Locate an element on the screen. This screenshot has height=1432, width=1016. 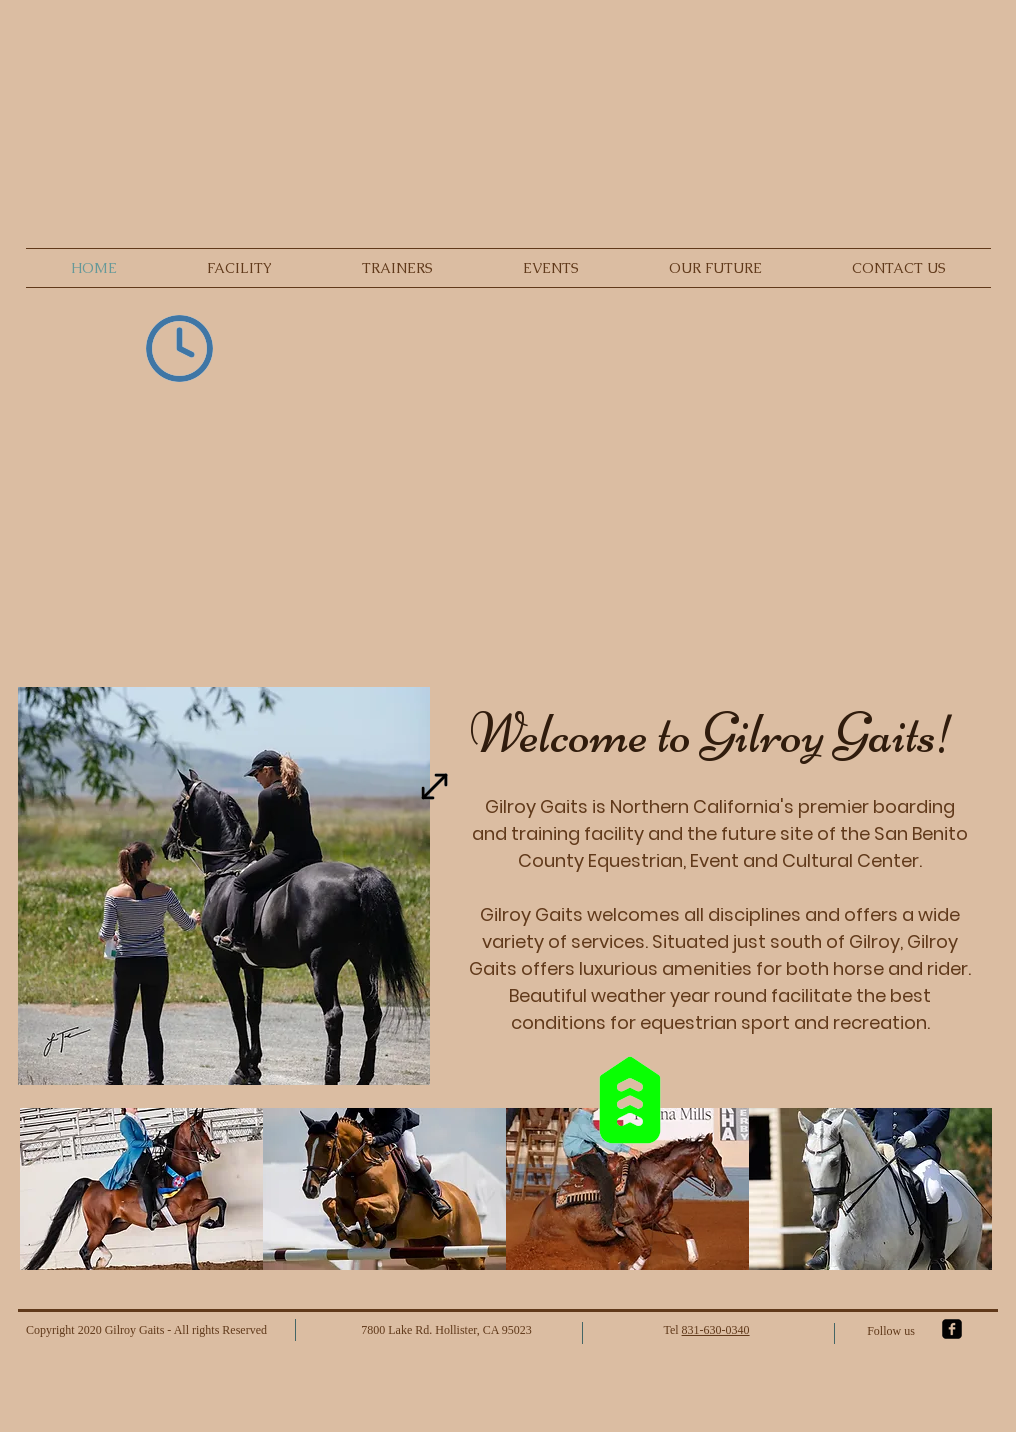
view current time is located at coordinates (179, 348).